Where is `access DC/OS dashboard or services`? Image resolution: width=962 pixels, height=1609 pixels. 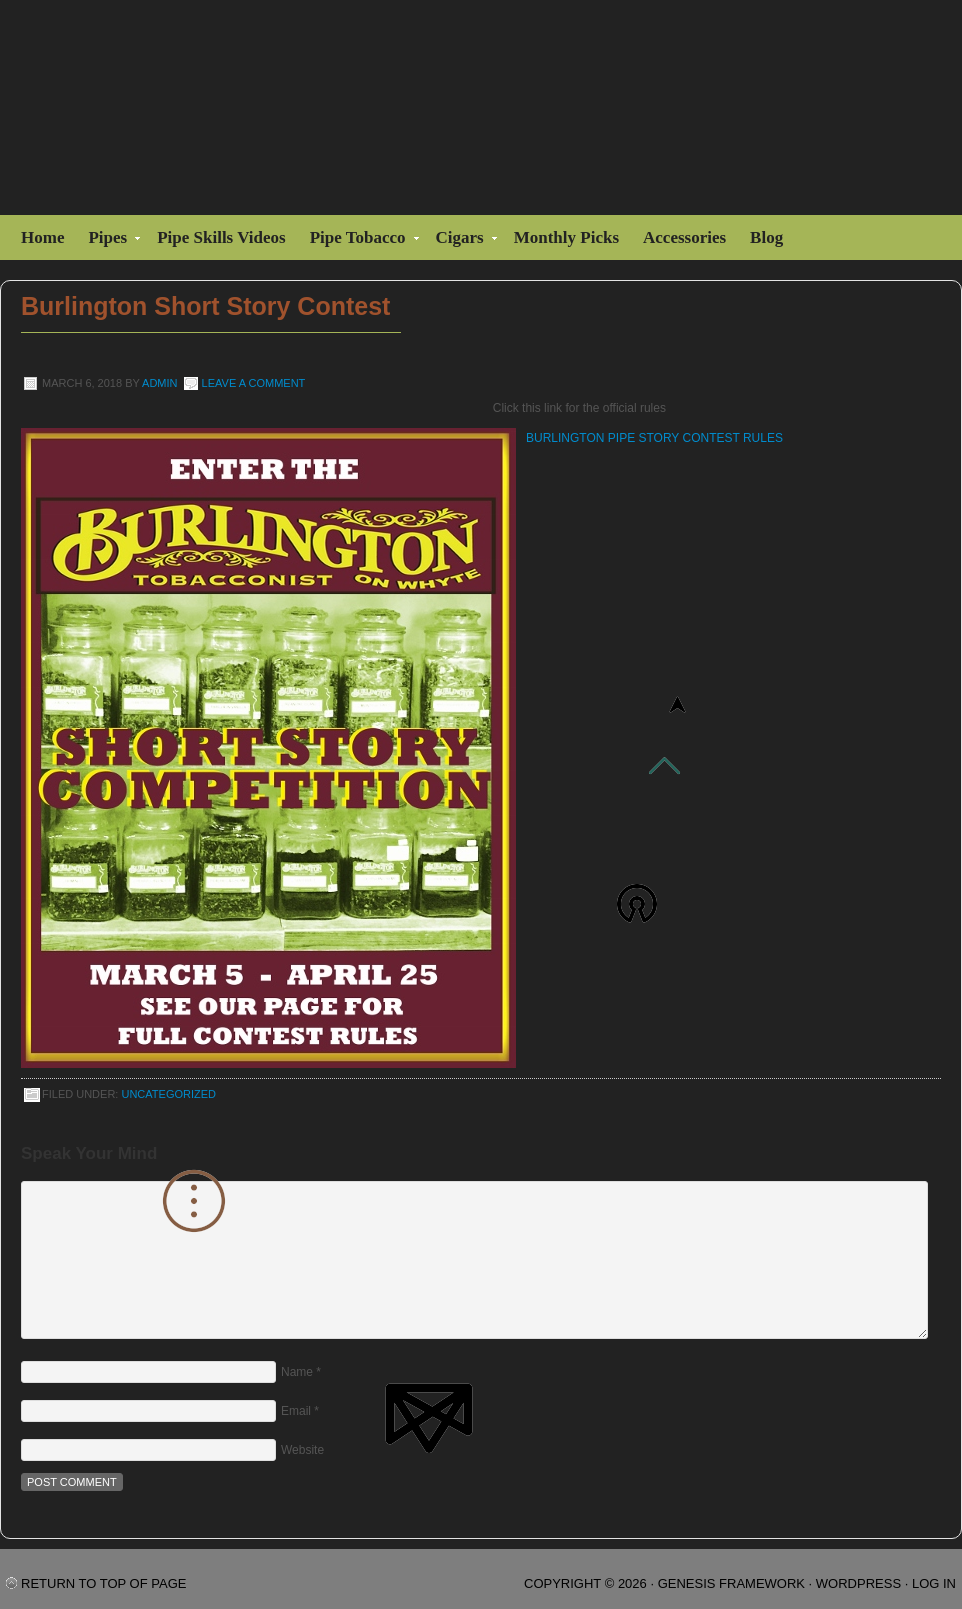 access DC/OS dashboard or services is located at coordinates (429, 1414).